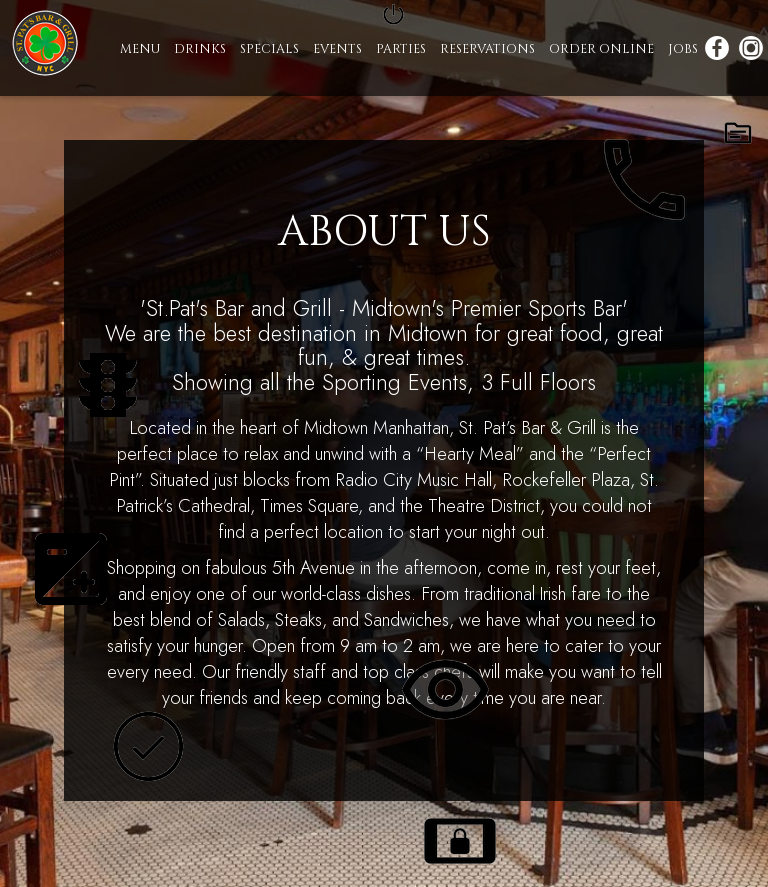  Describe the element at coordinates (460, 841) in the screenshot. I see `lock screen in landscape orientation` at that location.